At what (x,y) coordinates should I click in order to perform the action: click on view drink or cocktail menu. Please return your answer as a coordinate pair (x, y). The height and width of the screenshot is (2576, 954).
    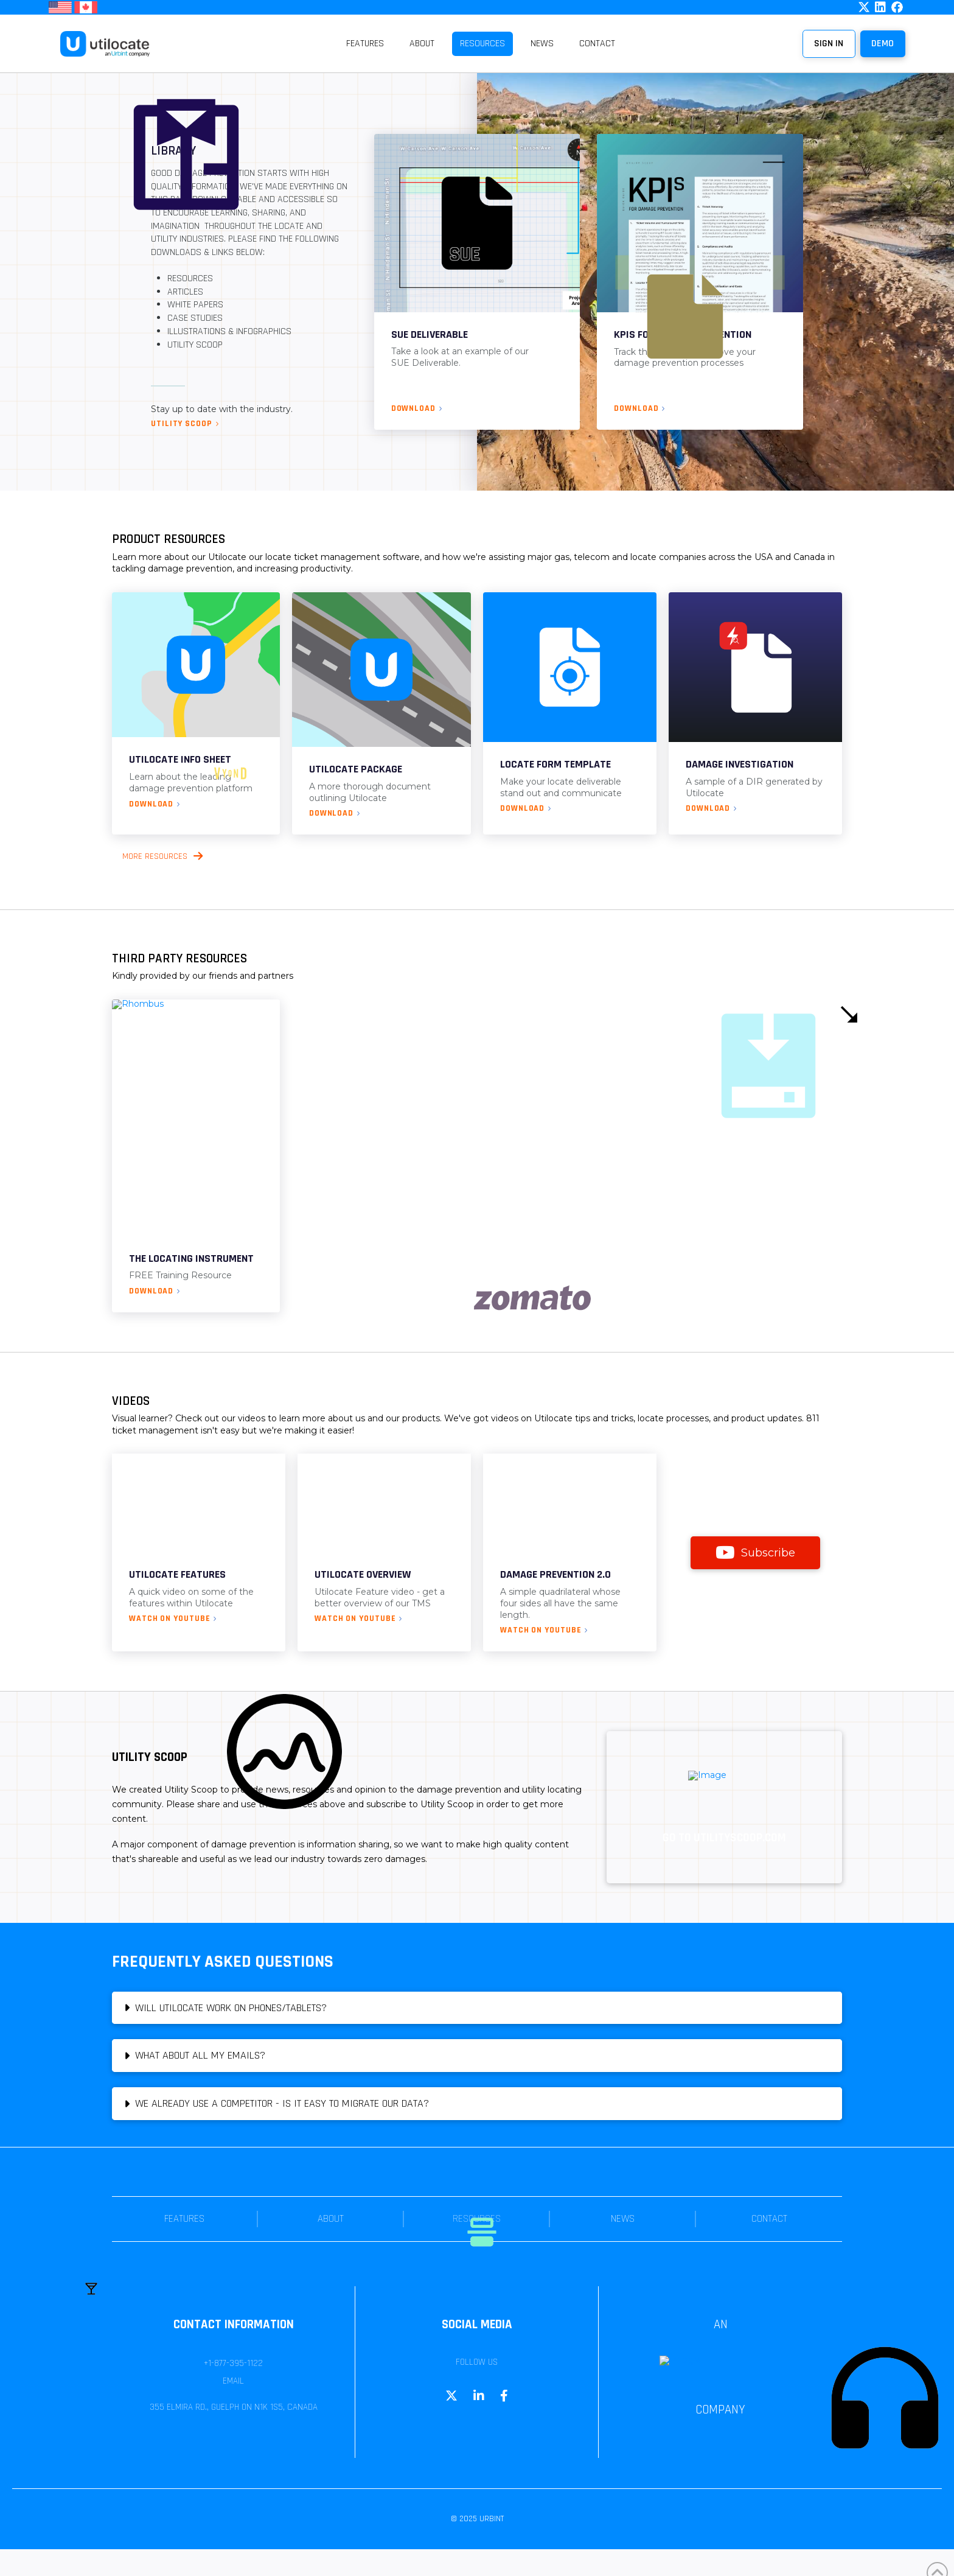
    Looking at the image, I should click on (91, 2289).